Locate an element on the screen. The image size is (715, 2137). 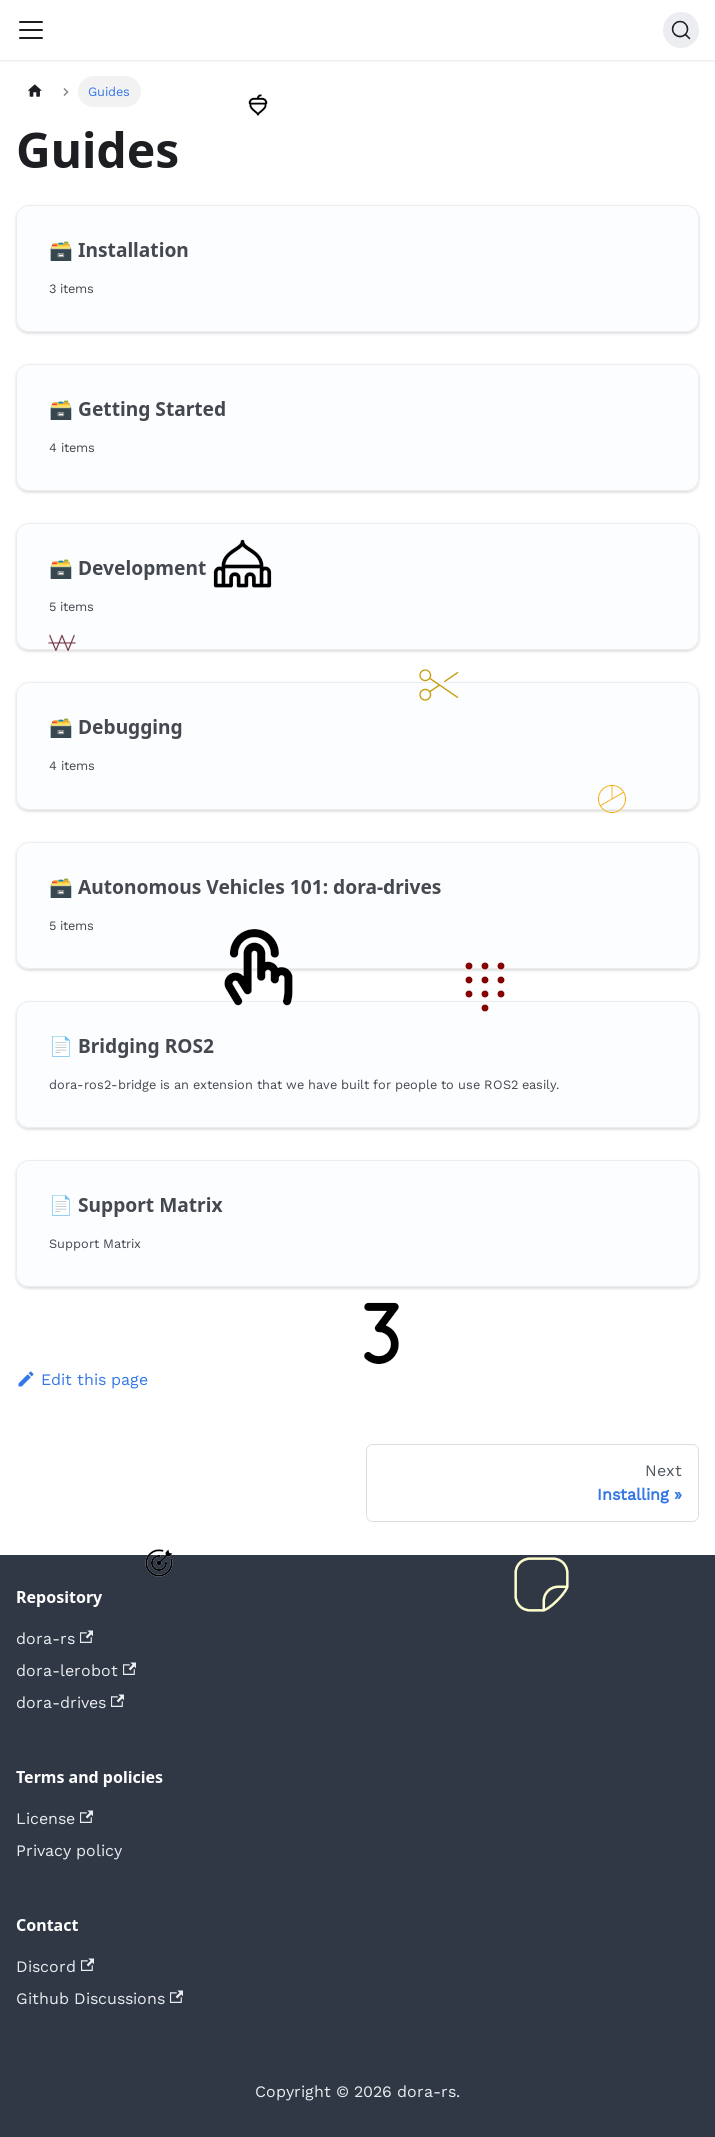
set or view your goals is located at coordinates (159, 1563).